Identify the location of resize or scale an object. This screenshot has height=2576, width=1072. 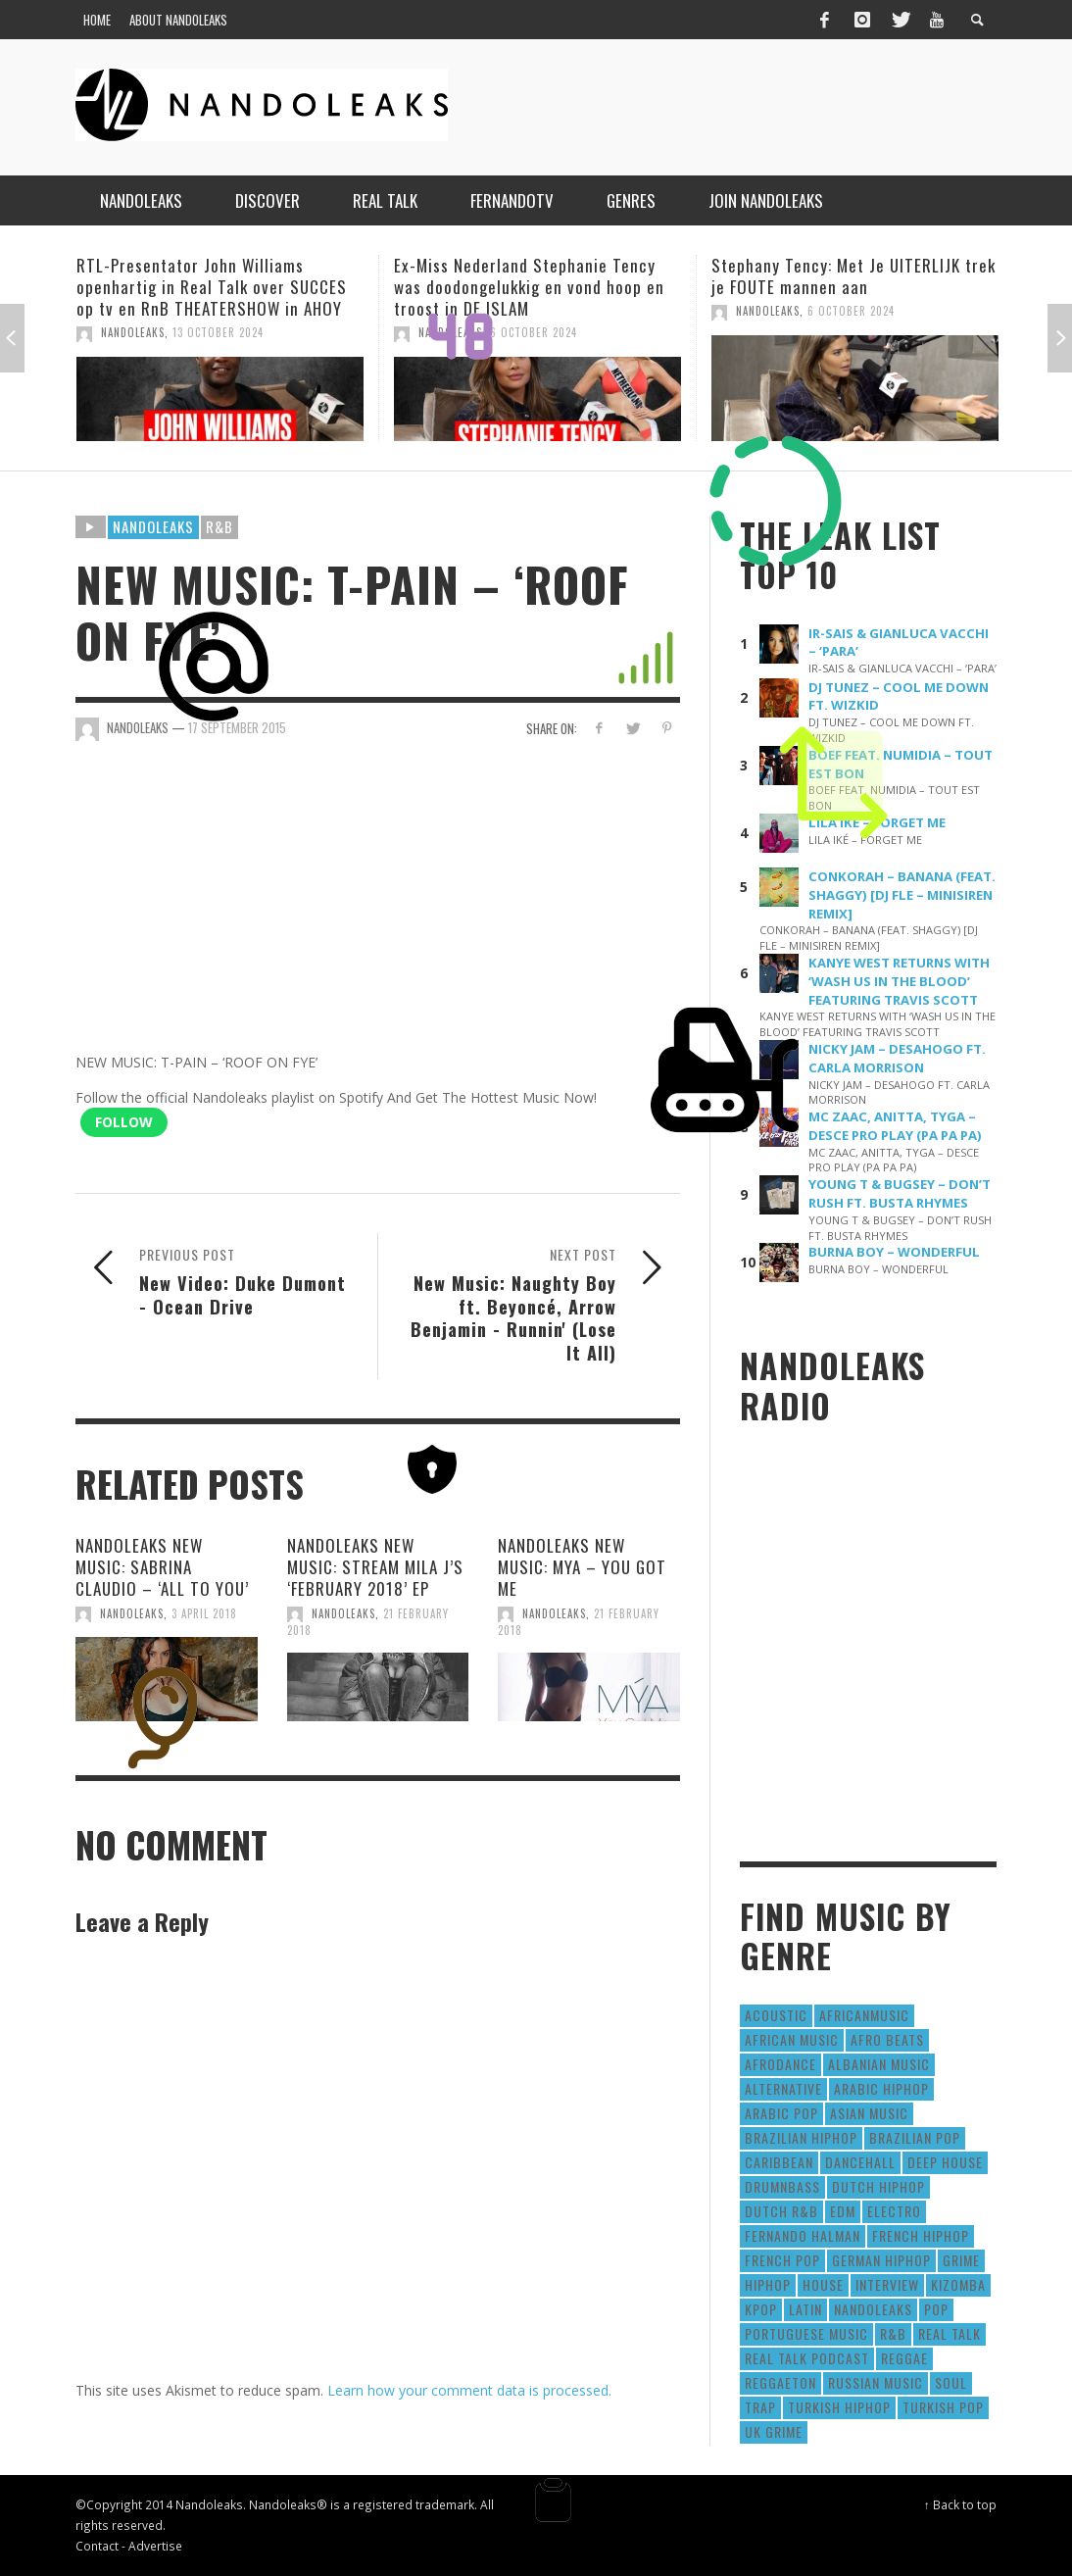
(829, 780).